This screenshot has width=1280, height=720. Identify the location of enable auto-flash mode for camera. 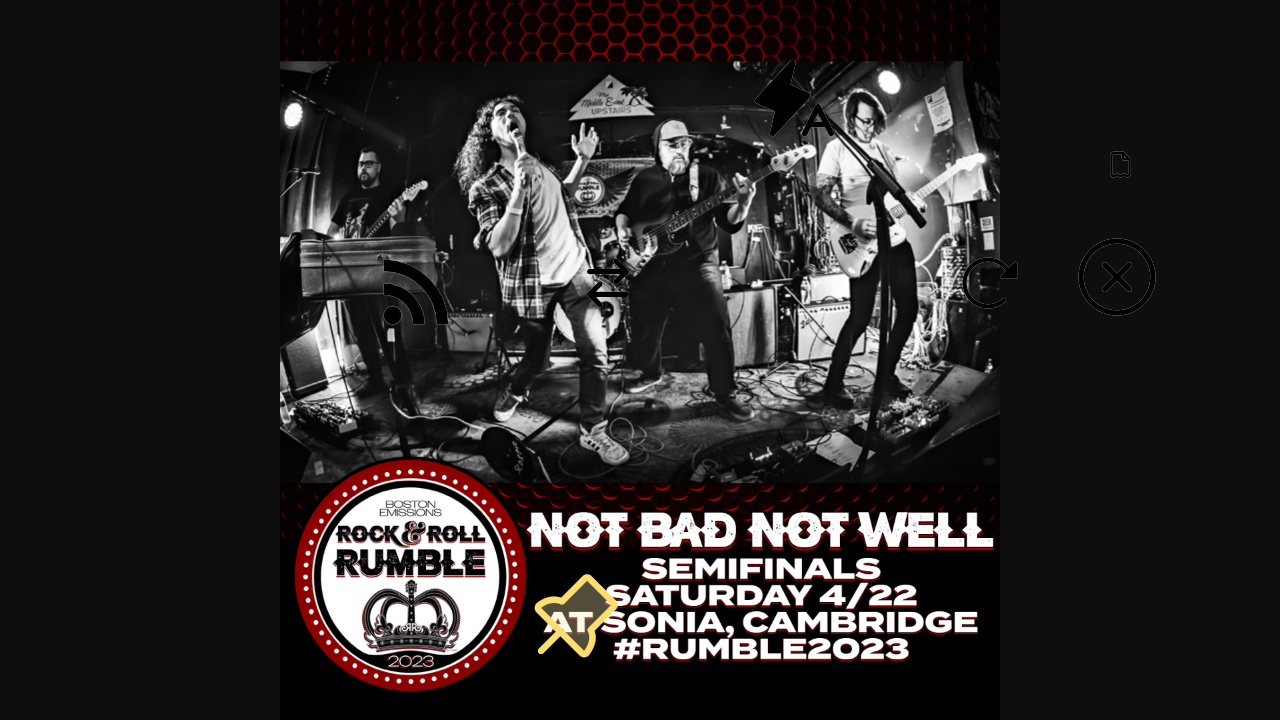
(793, 101).